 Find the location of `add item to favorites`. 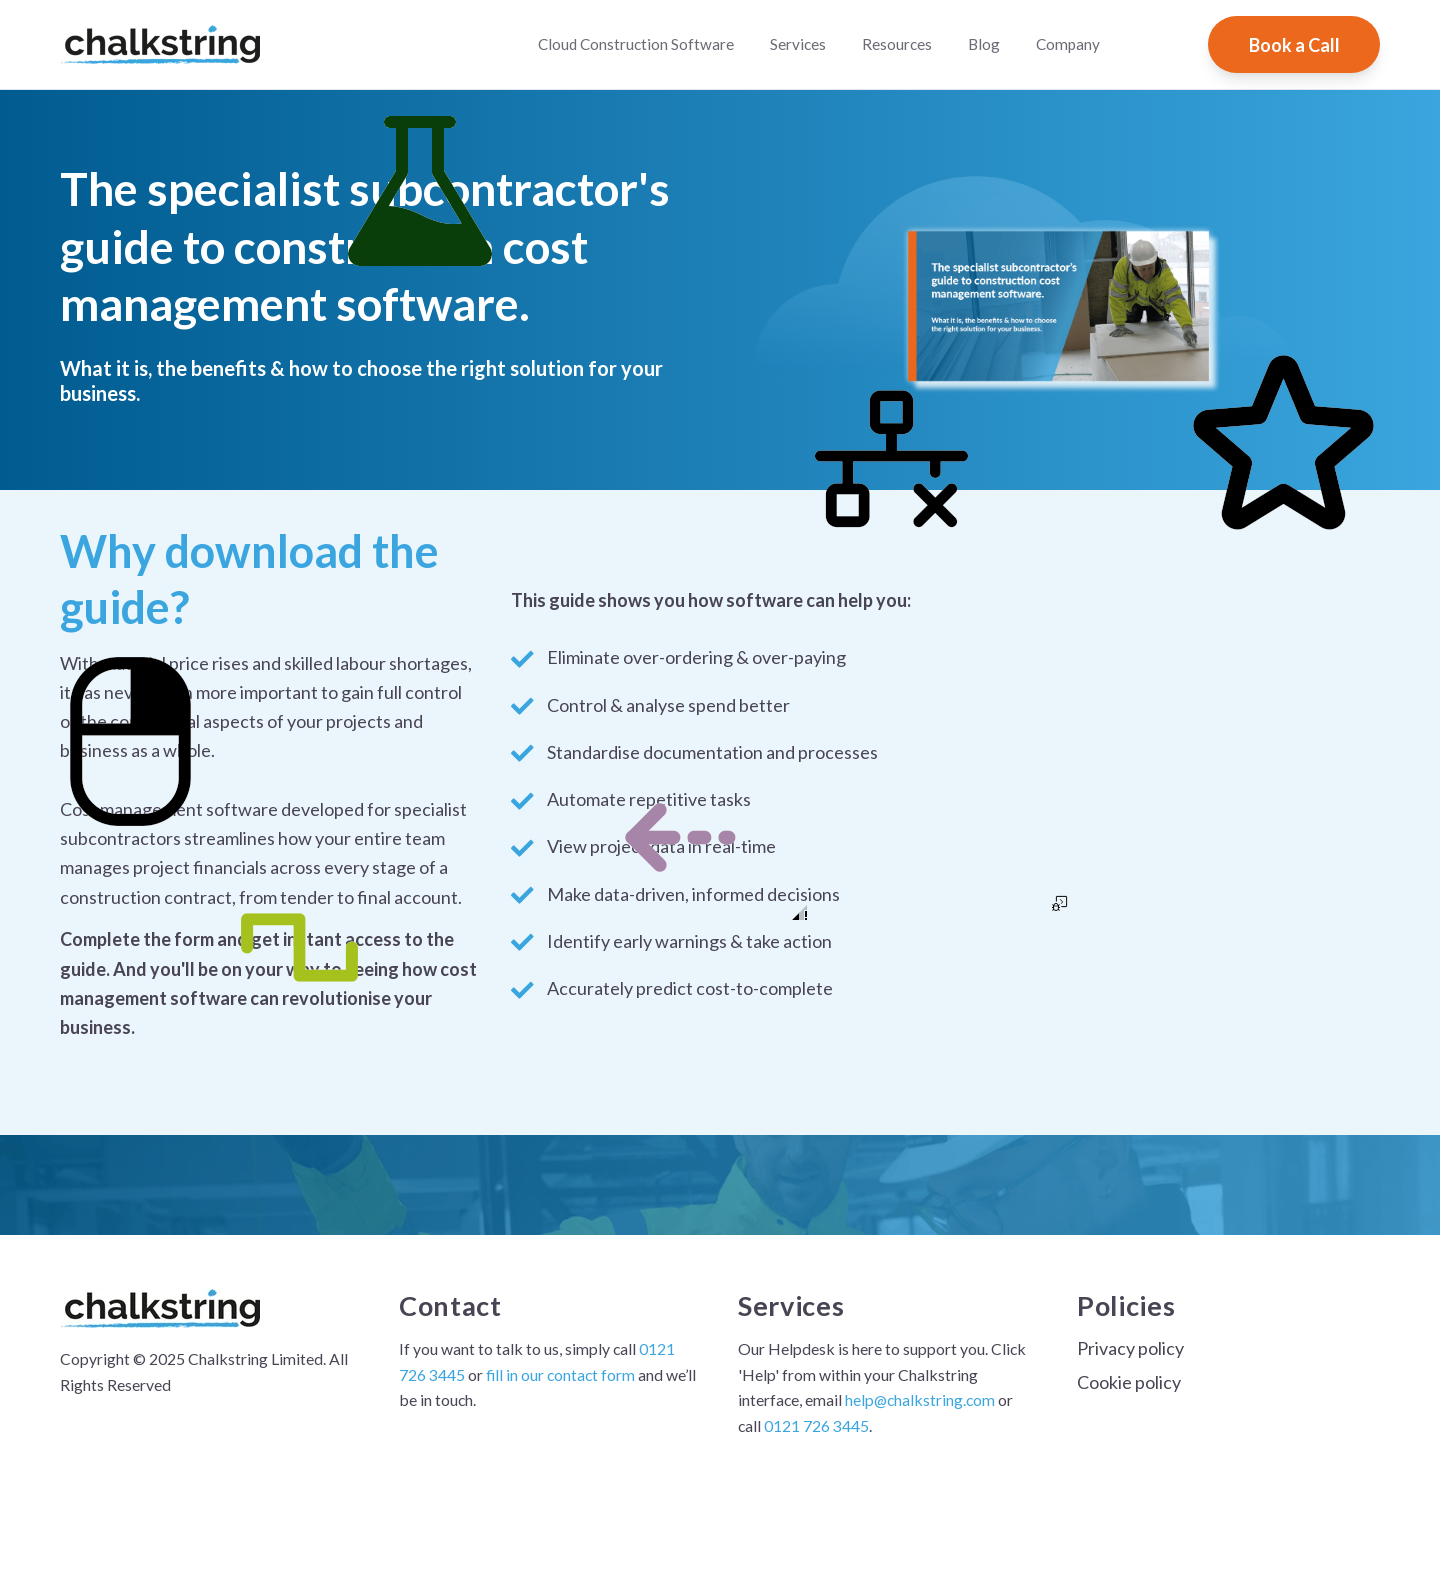

add item to favorites is located at coordinates (1283, 445).